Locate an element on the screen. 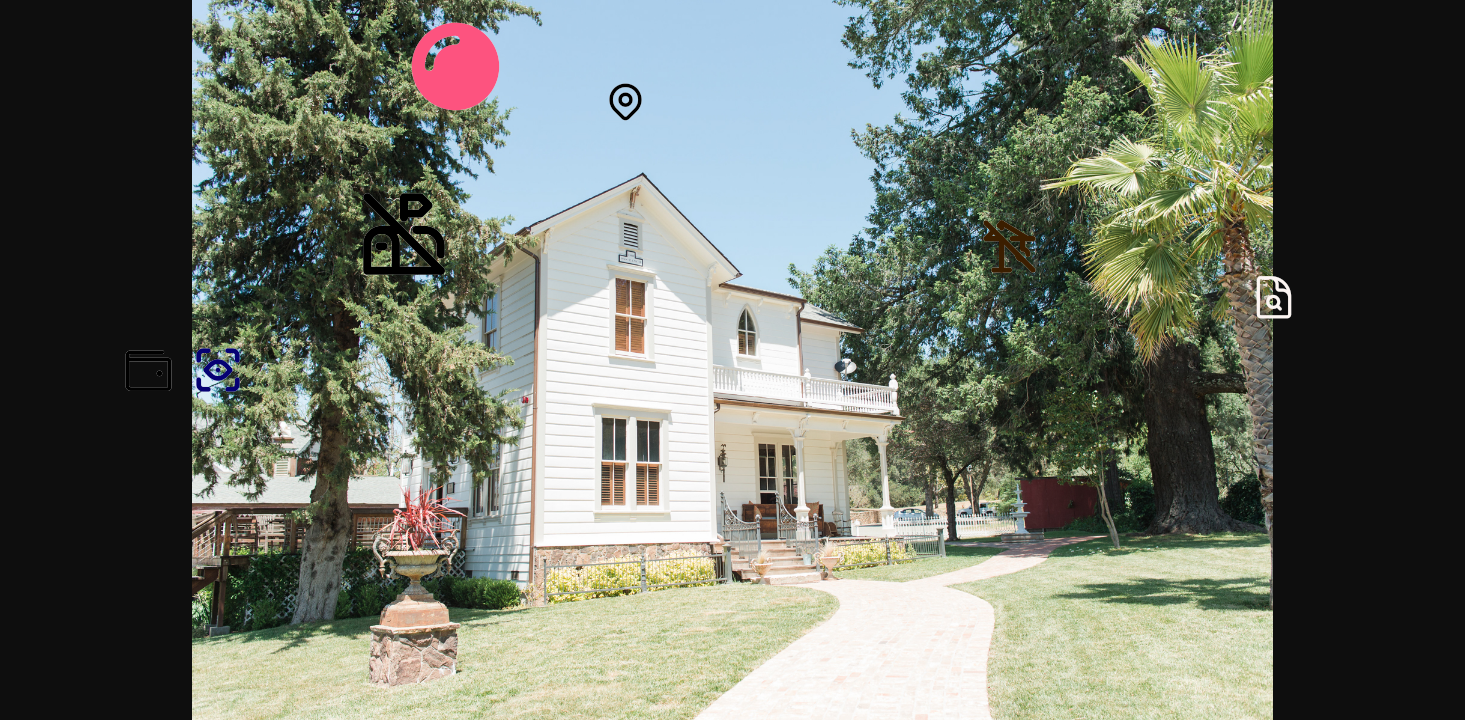  apply inner shadow effect to top-left corner is located at coordinates (455, 66).